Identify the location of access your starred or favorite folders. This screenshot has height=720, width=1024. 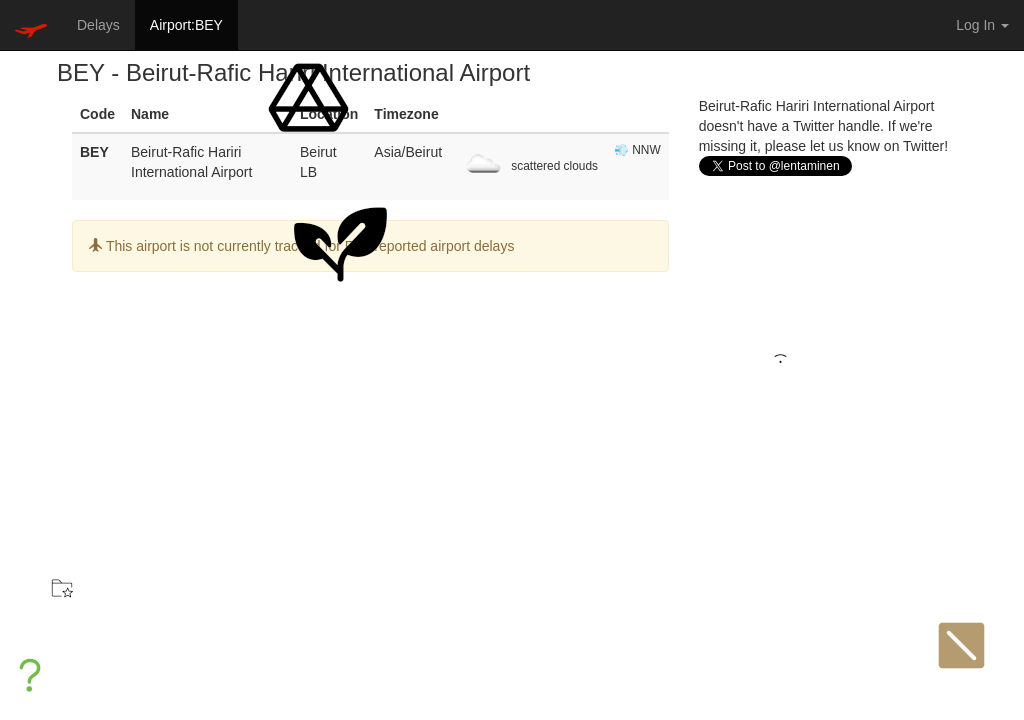
(62, 588).